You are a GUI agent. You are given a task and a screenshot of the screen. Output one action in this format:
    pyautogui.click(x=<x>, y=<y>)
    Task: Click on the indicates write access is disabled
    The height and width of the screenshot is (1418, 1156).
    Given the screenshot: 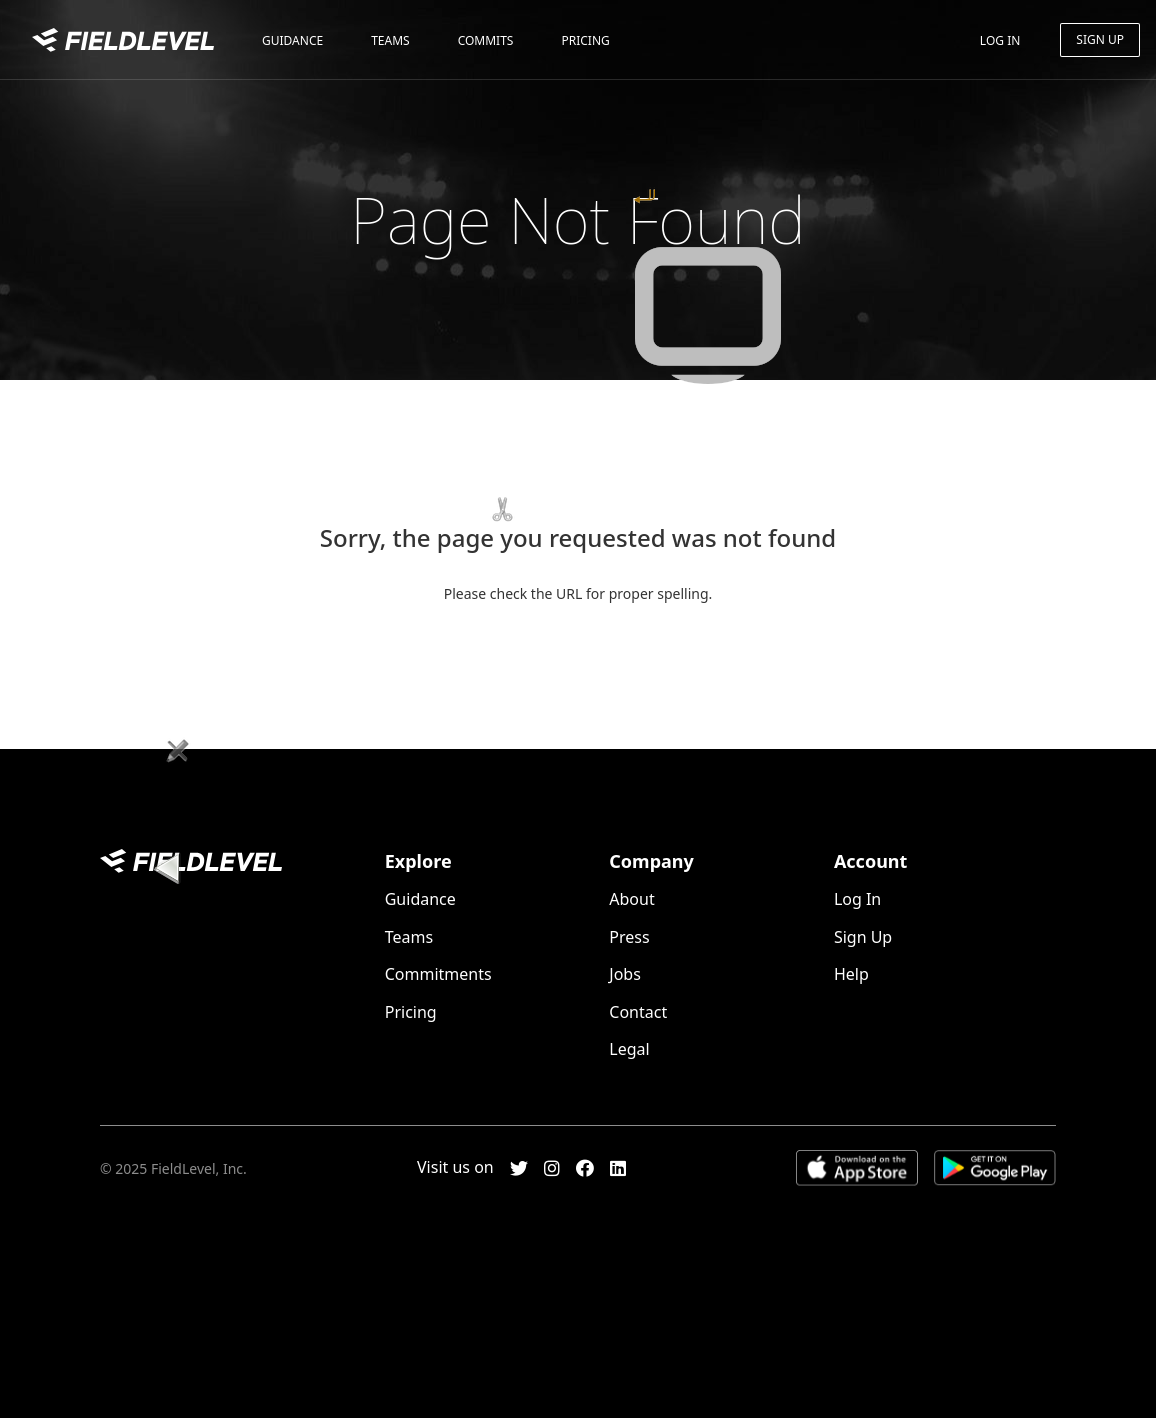 What is the action you would take?
    pyautogui.click(x=177, y=750)
    